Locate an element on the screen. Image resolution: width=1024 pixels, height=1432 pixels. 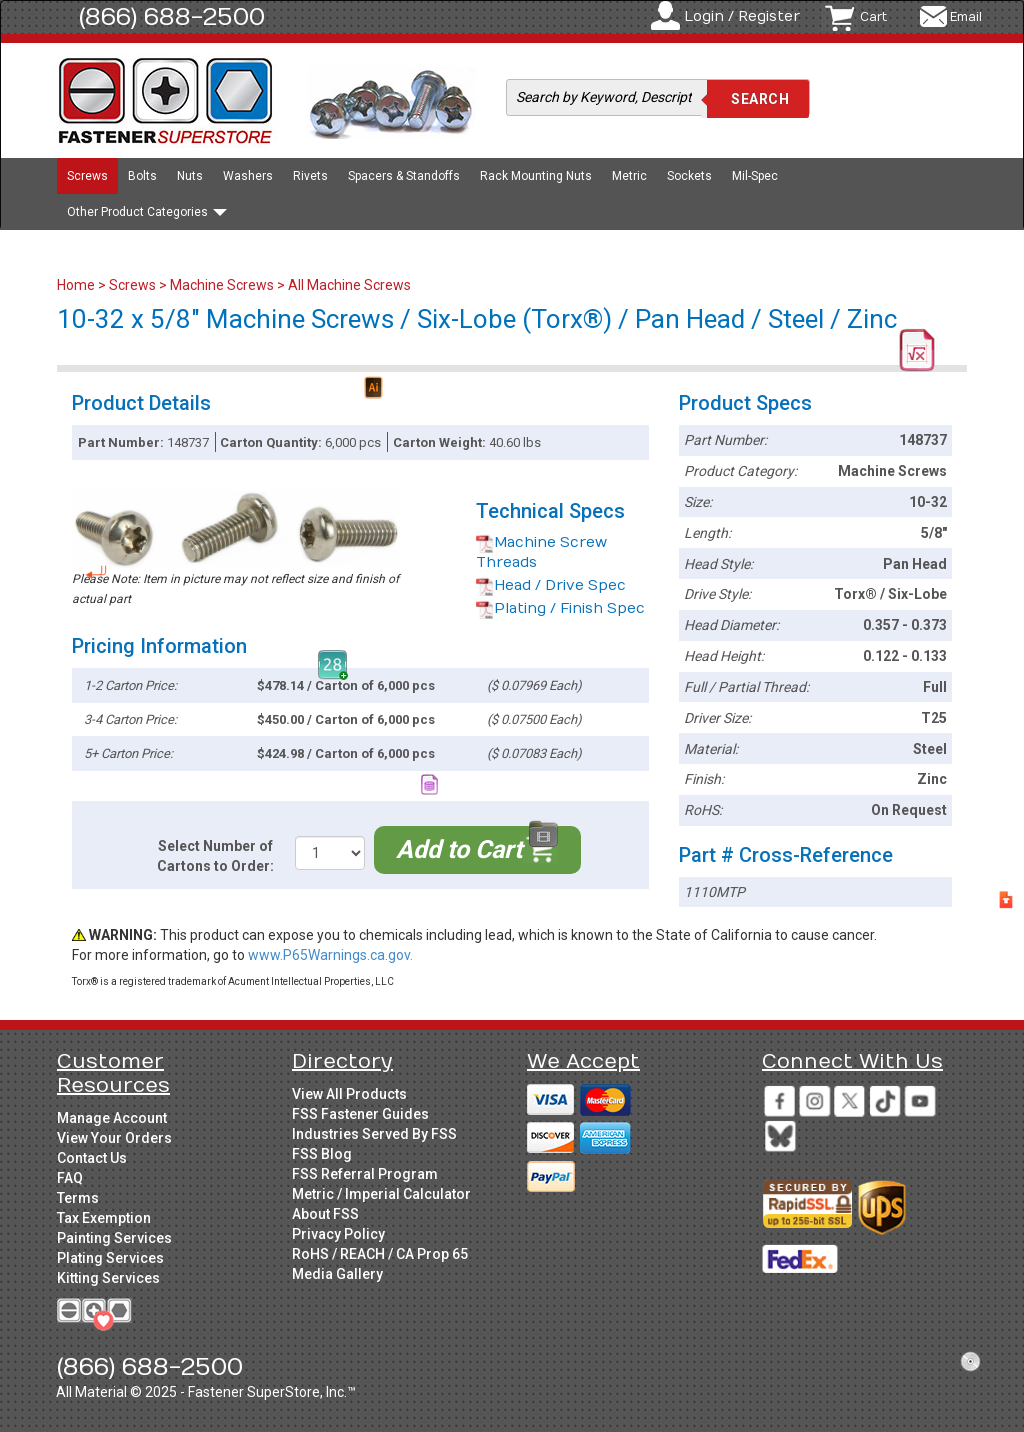
a theme or appearance customization file is located at coordinates (1006, 900).